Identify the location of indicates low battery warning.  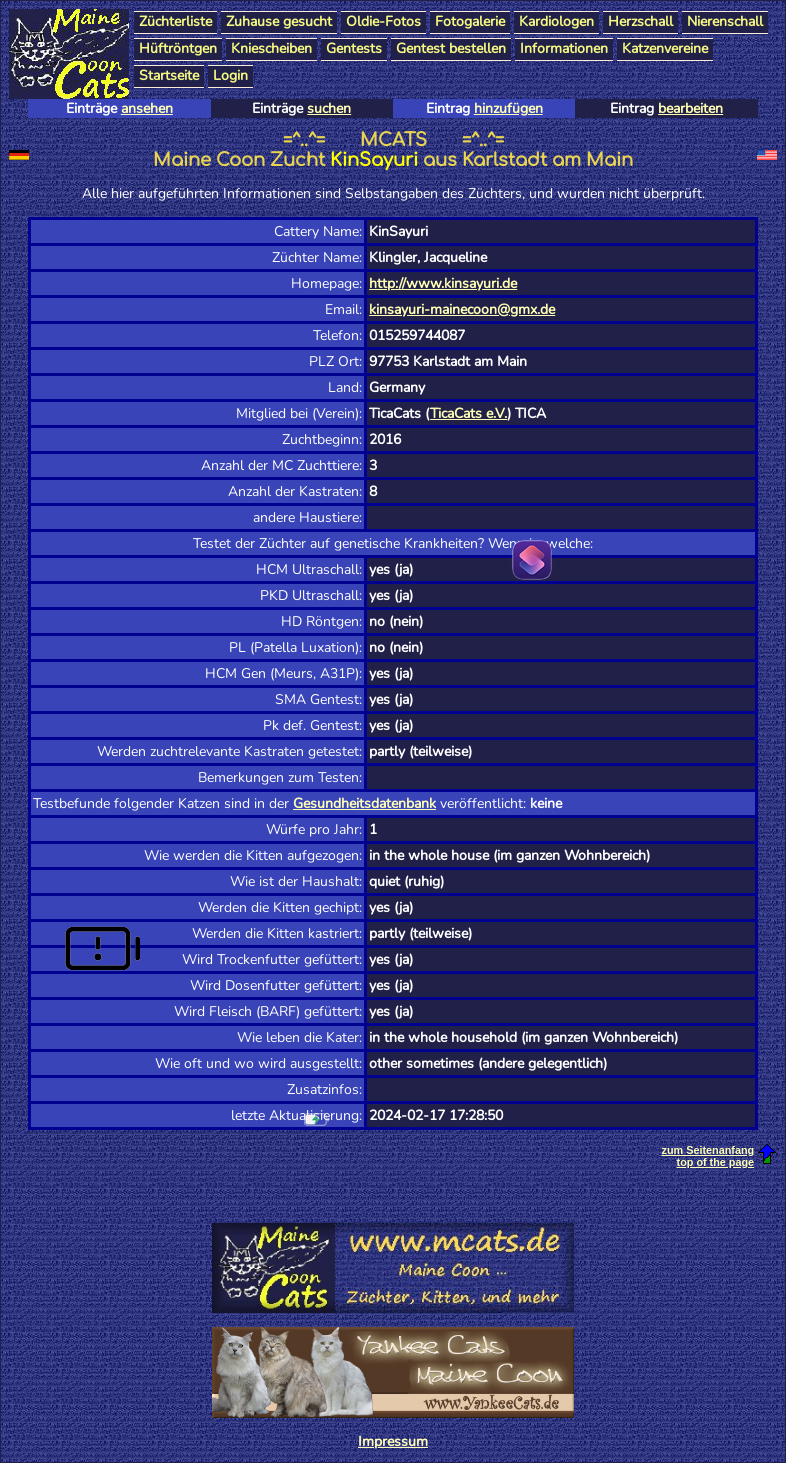
(101, 948).